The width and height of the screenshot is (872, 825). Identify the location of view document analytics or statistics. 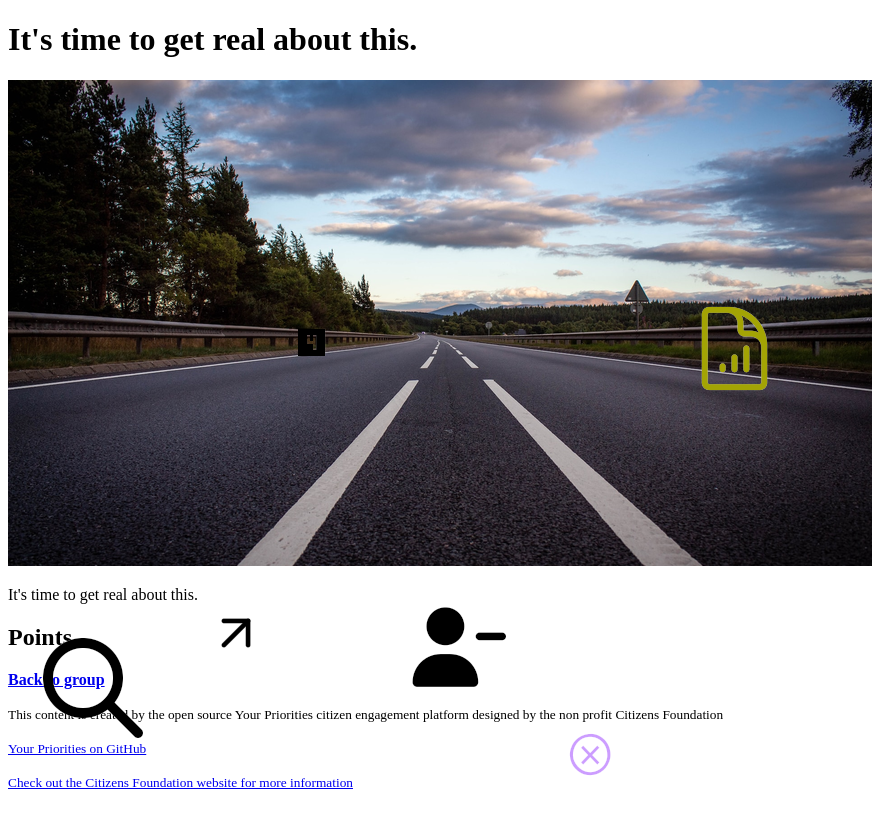
(734, 348).